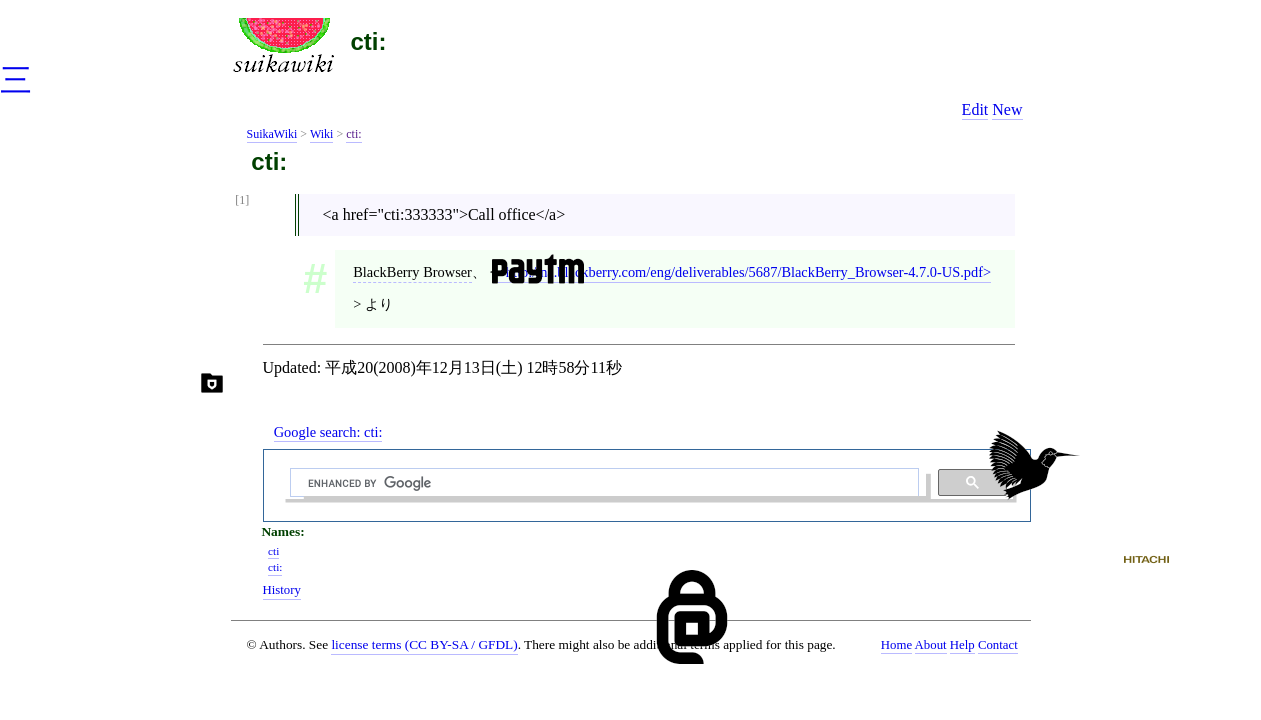 Image resolution: width=1261 pixels, height=720 pixels. I want to click on open addy.io email alias service, so click(692, 617).